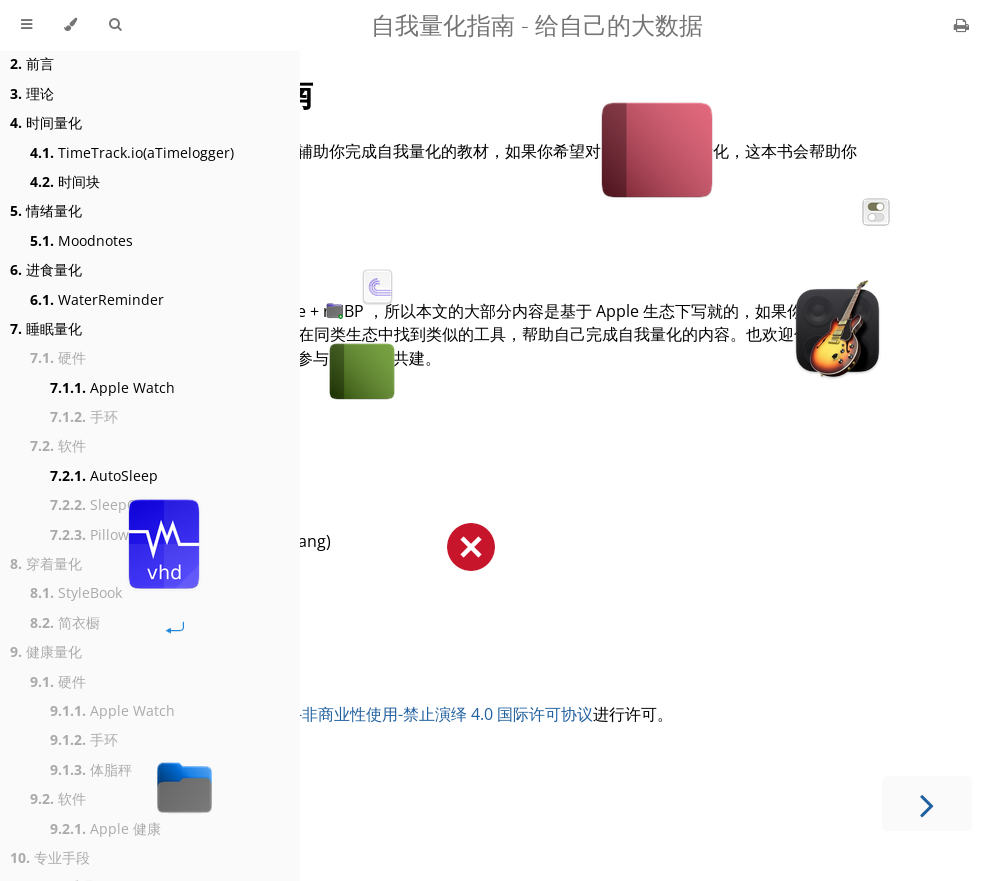 This screenshot has height=881, width=992. Describe the element at coordinates (837, 330) in the screenshot. I see `open GarageBand music creation app` at that location.